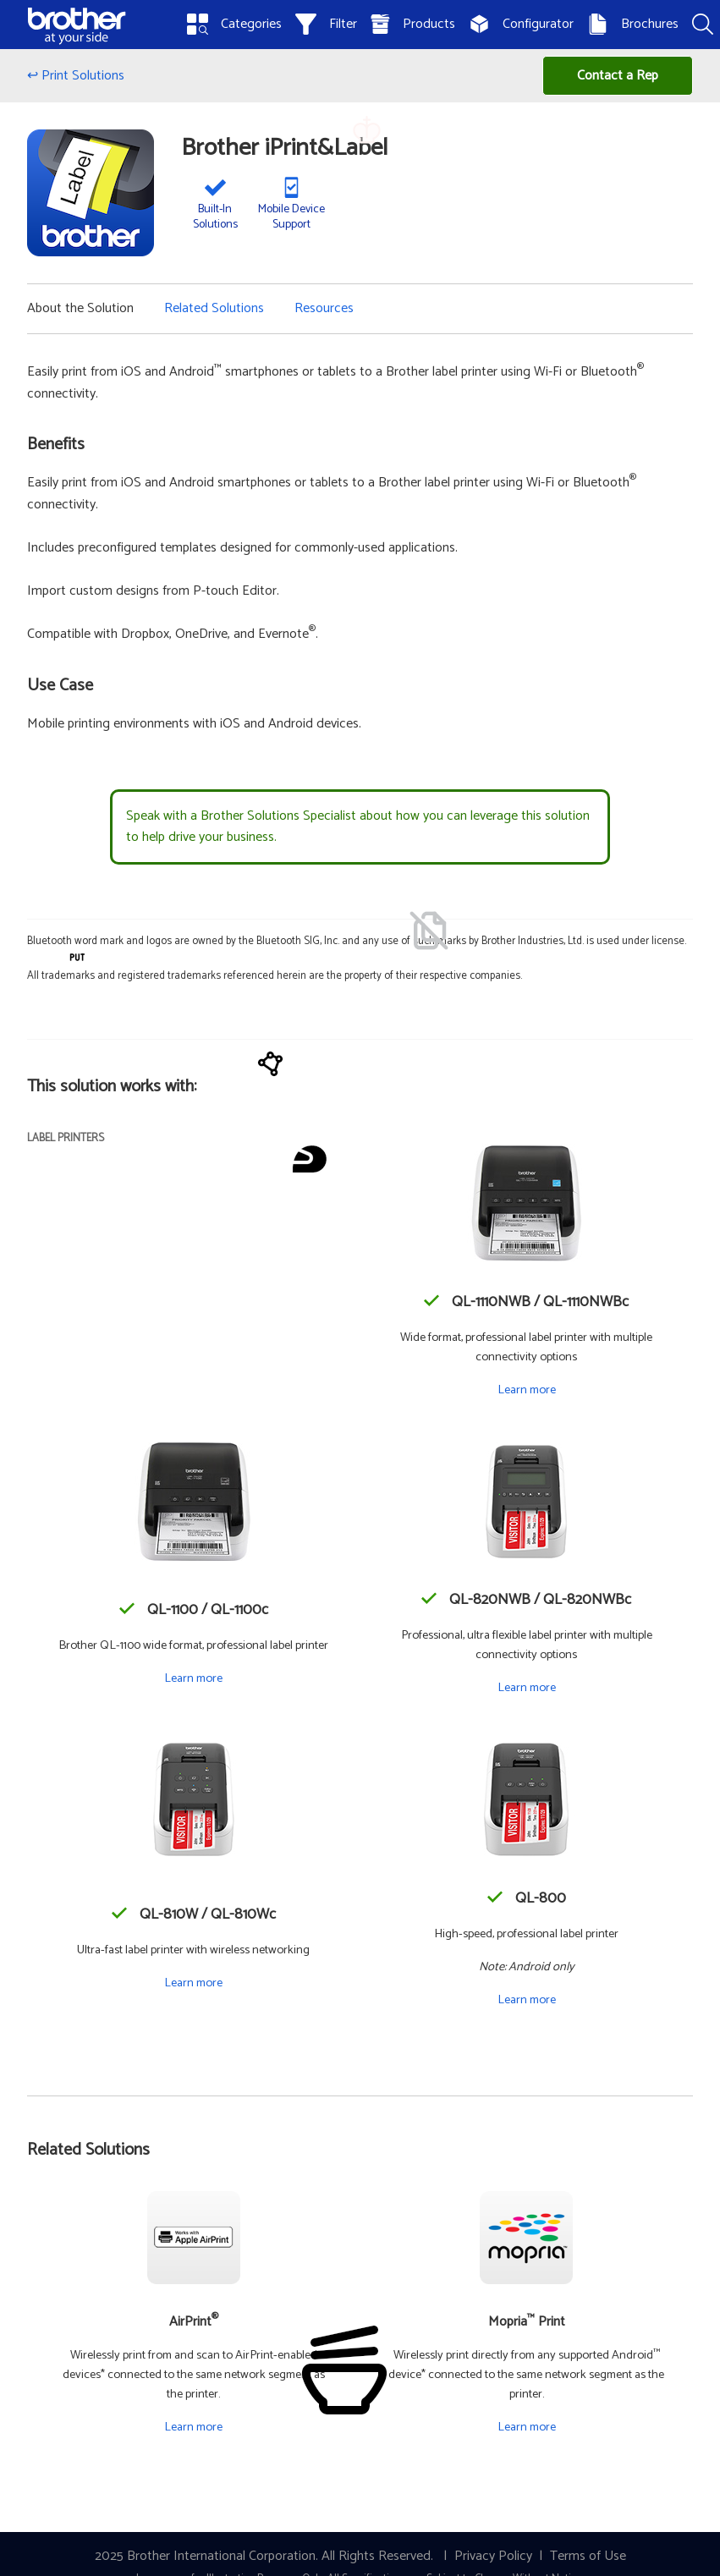  I want to click on indicates premium or royal status, so click(366, 131).